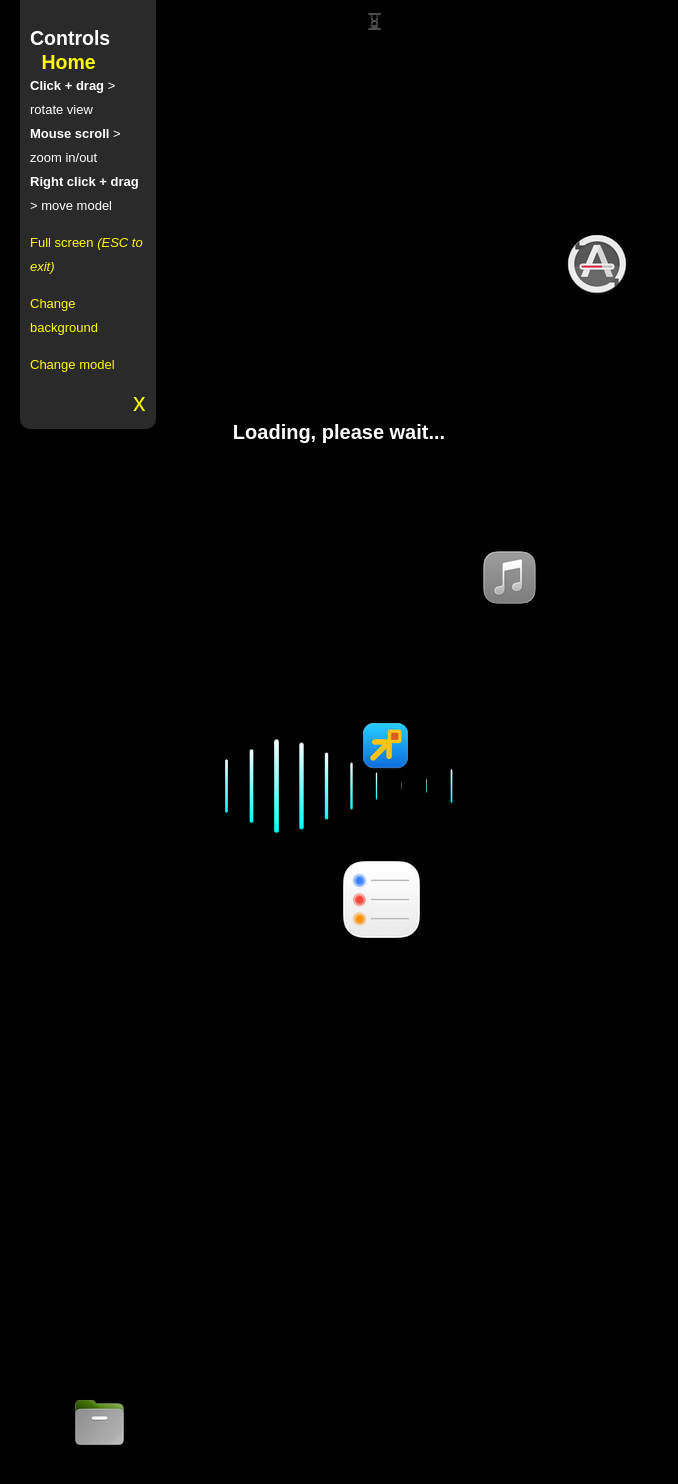 The height and width of the screenshot is (1484, 678). What do you see at coordinates (597, 264) in the screenshot?
I see `check for available software updates` at bounding box center [597, 264].